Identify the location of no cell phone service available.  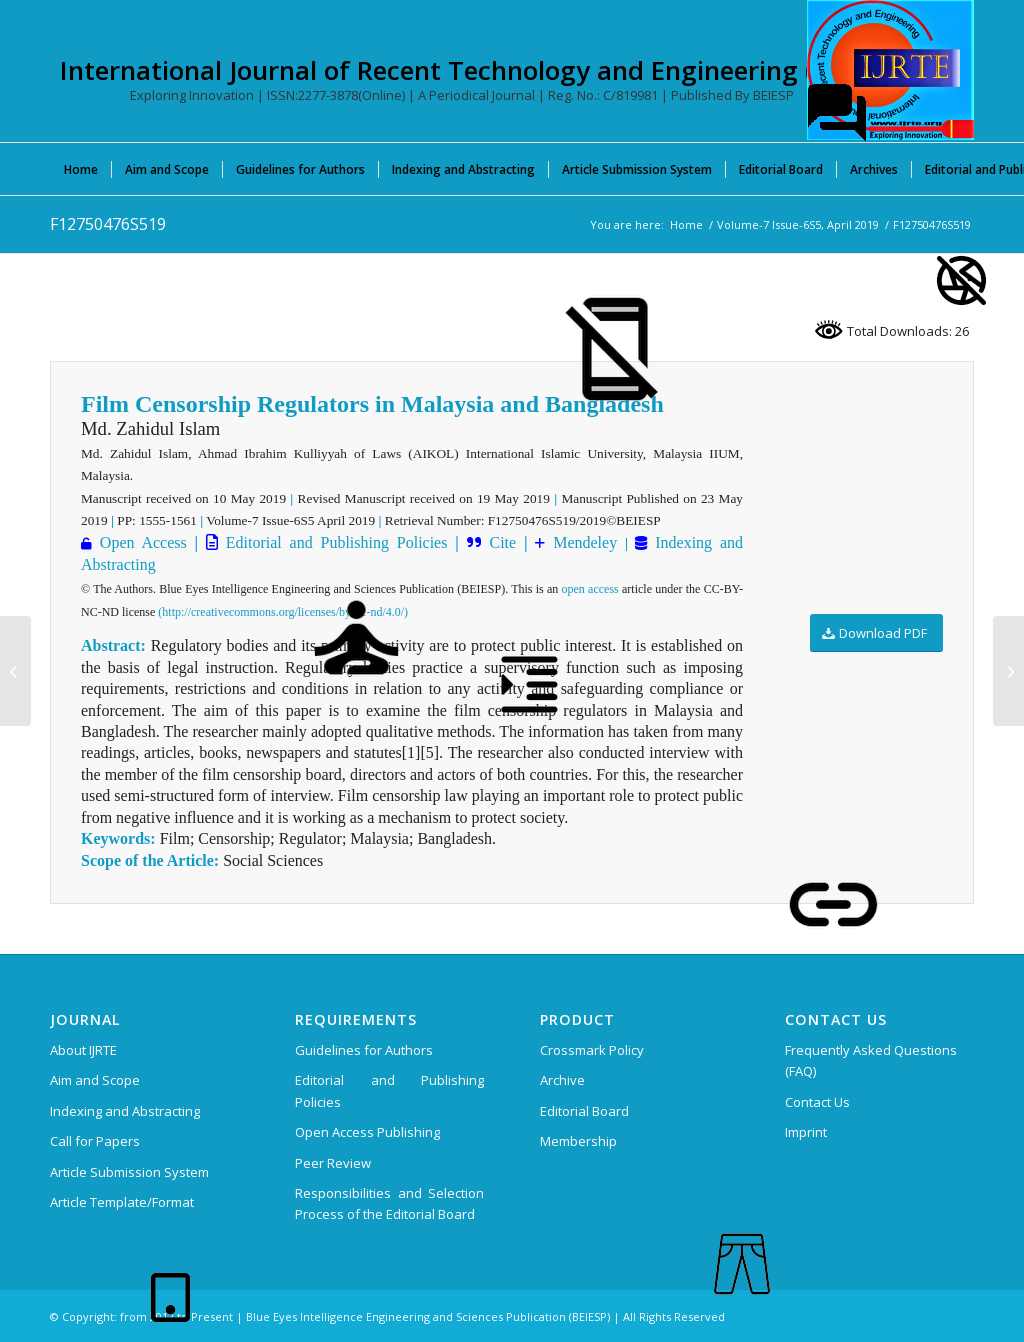
(615, 349).